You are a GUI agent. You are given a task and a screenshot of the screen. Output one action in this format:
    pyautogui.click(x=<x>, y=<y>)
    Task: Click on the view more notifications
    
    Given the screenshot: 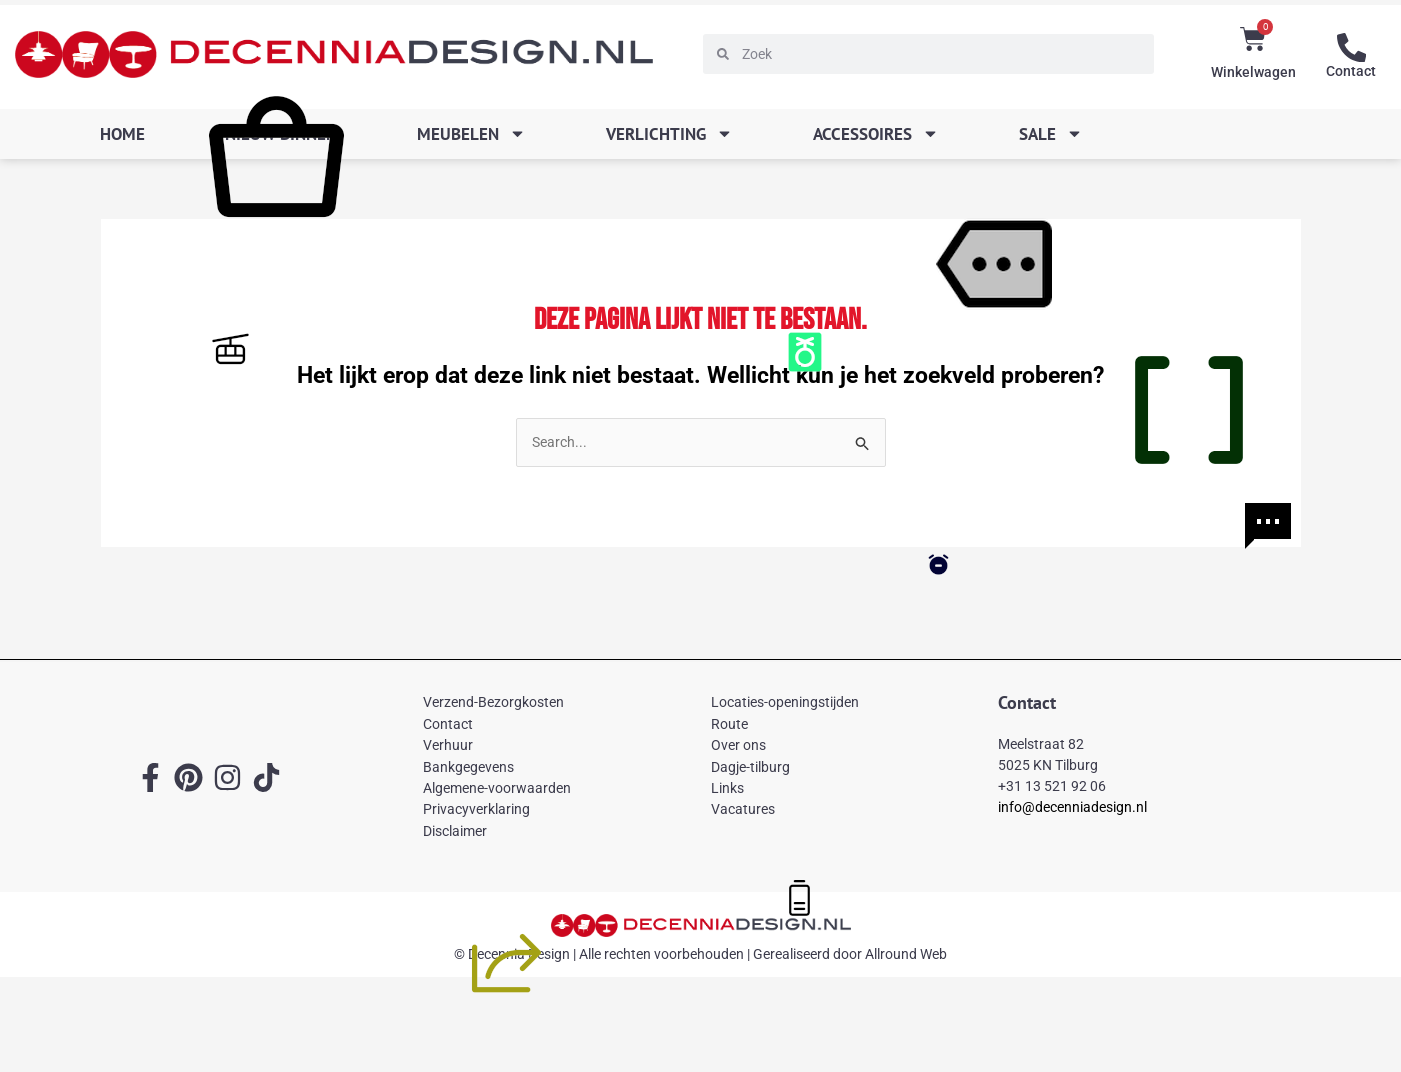 What is the action you would take?
    pyautogui.click(x=994, y=264)
    